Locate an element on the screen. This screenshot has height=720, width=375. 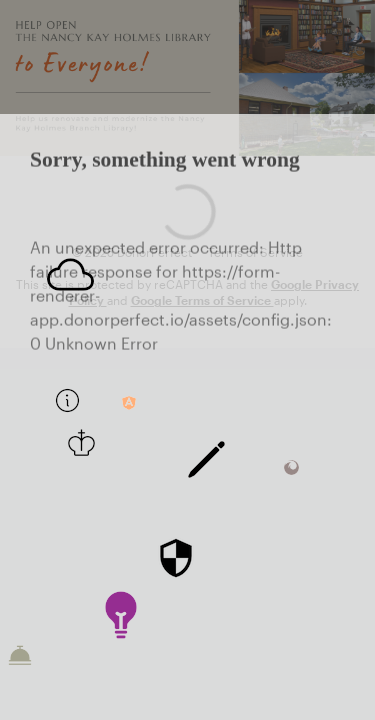
request service or assistance is located at coordinates (20, 656).